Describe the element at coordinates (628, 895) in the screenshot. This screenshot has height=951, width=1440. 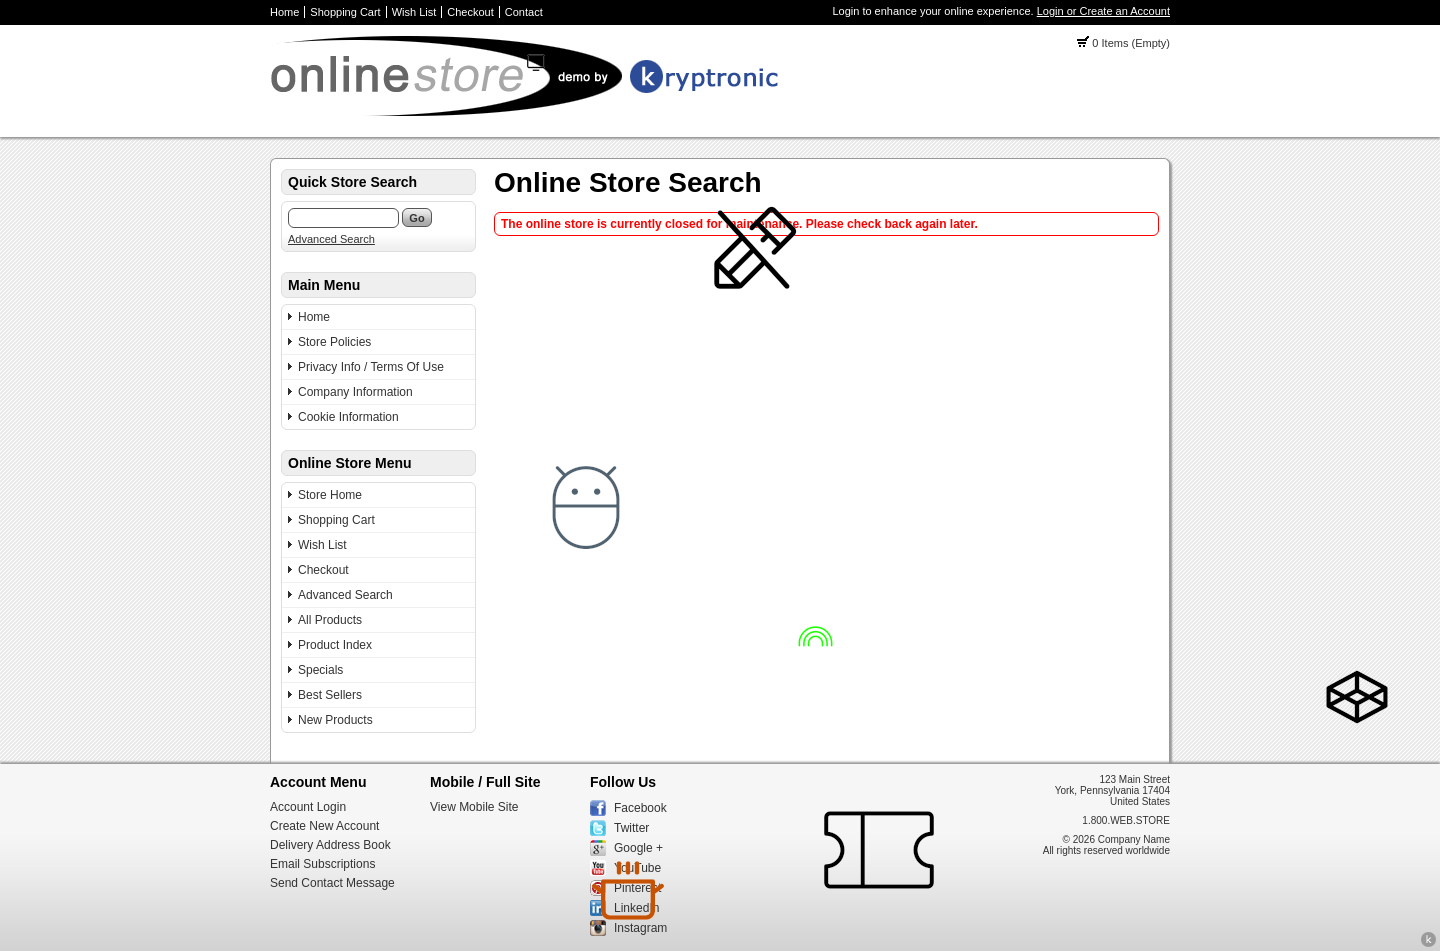
I see `access recipes or cooking features` at that location.